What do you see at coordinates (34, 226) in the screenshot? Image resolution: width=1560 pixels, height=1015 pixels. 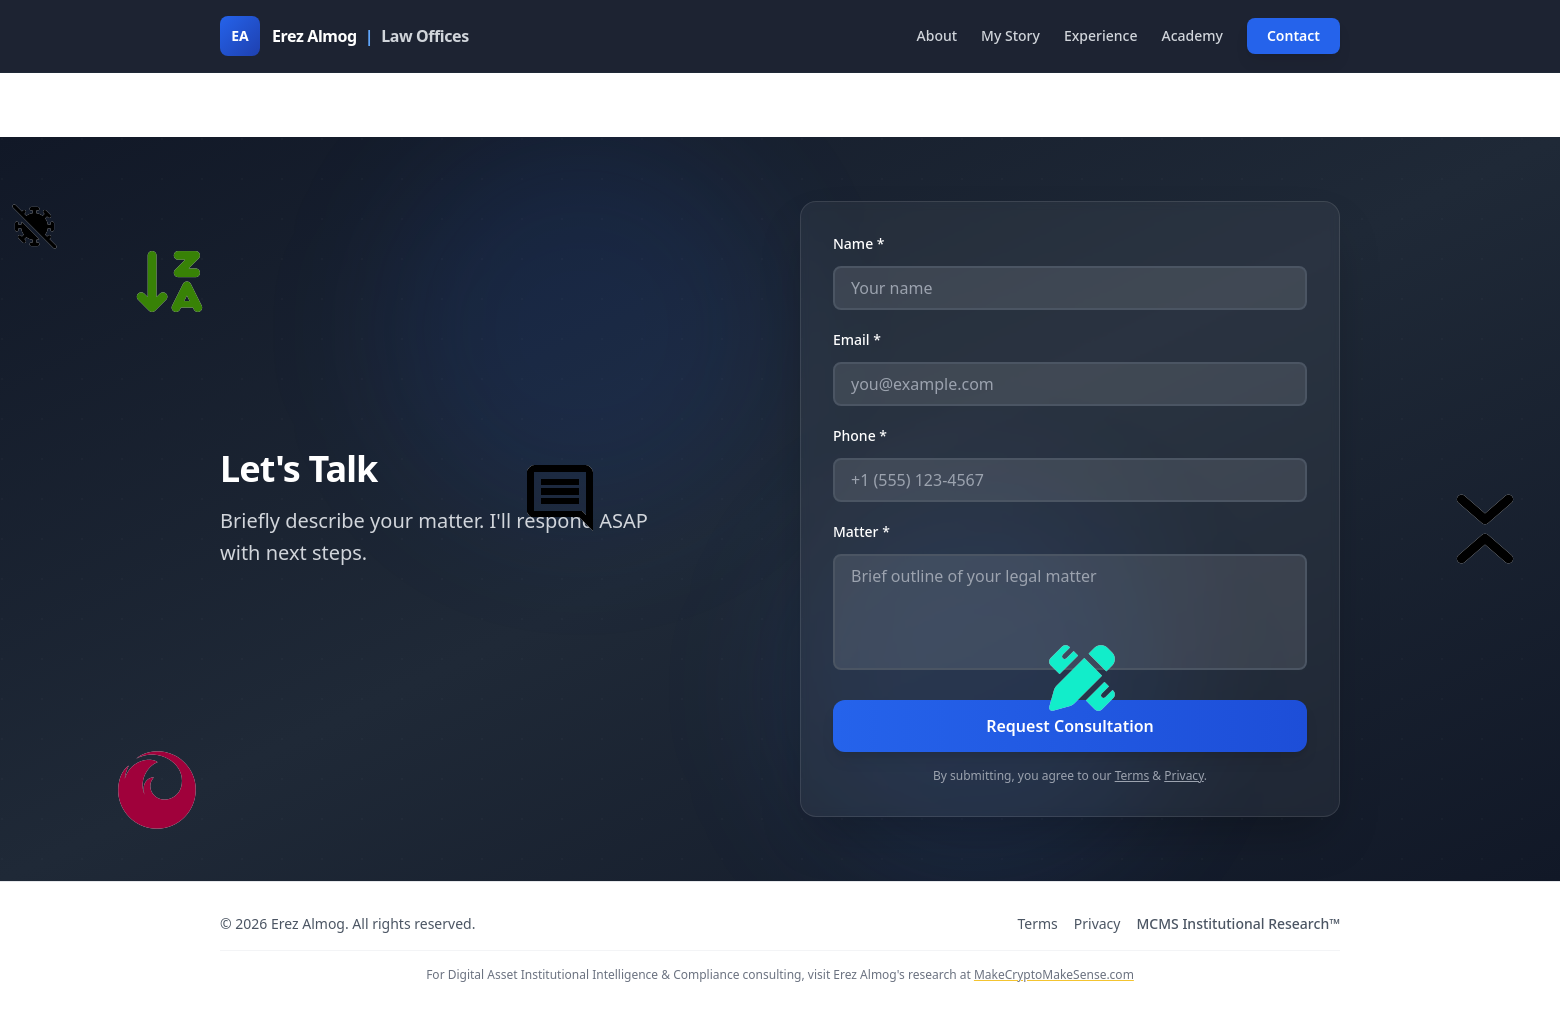 I see `indicates covid-free or virus-free status` at bounding box center [34, 226].